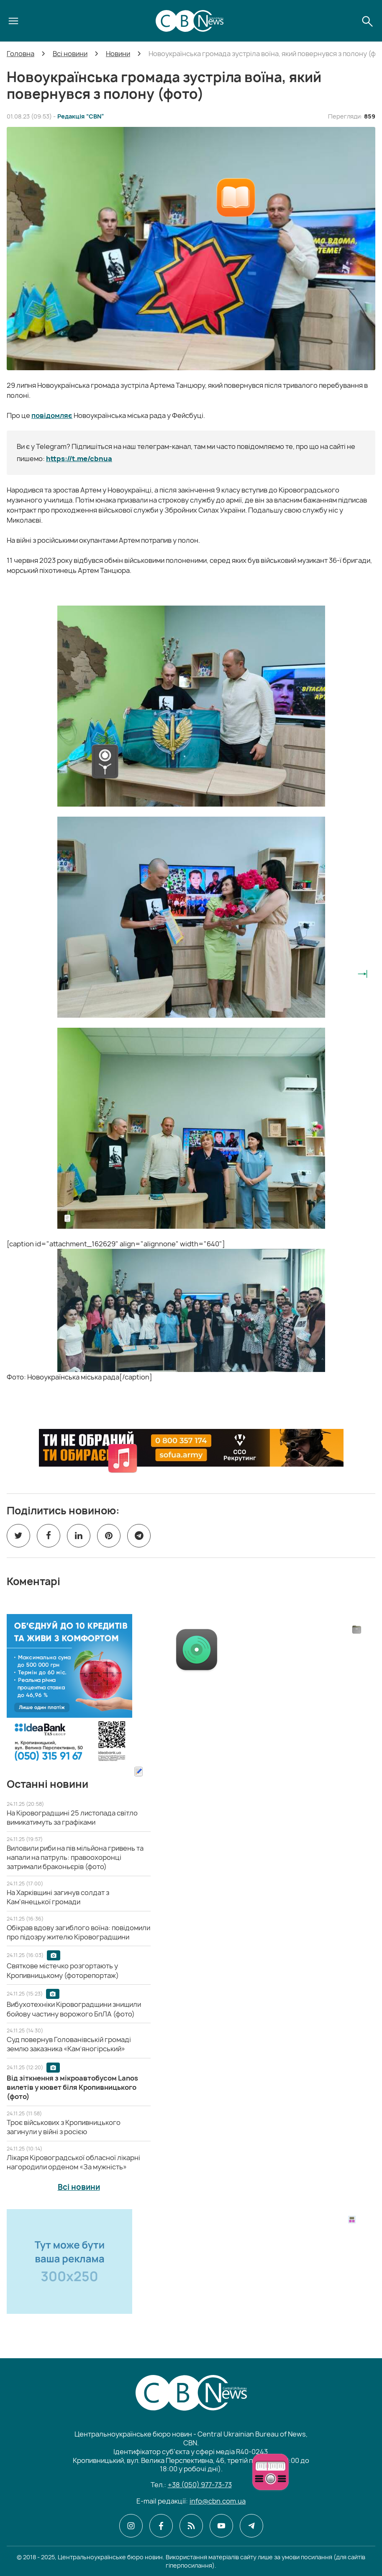 This screenshot has height=2576, width=382. I want to click on open g4music app, so click(197, 1650).